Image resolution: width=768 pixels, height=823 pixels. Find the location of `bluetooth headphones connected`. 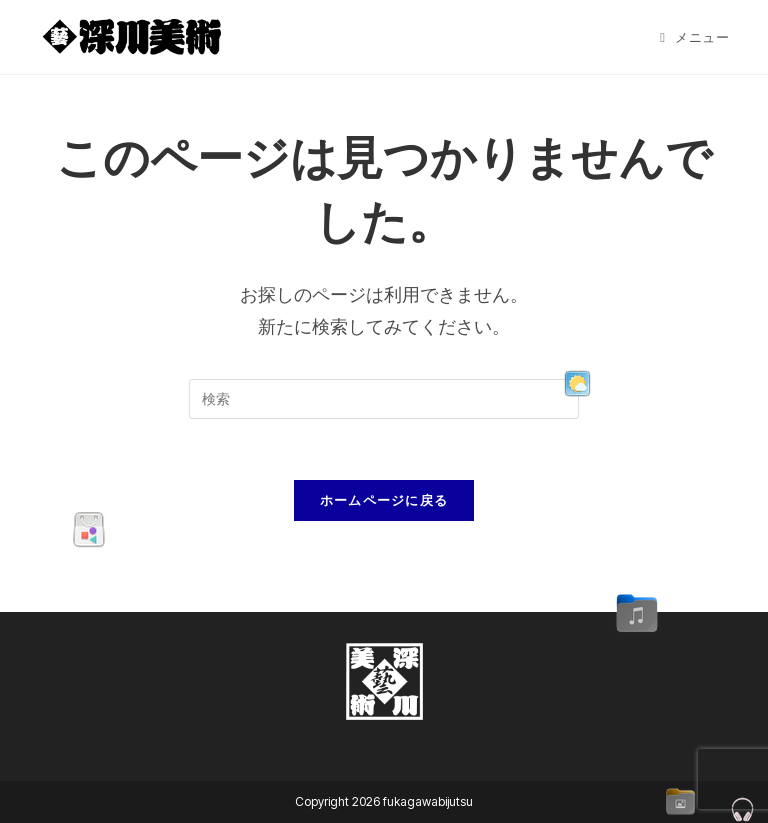

bluetooth headphones connected is located at coordinates (742, 809).